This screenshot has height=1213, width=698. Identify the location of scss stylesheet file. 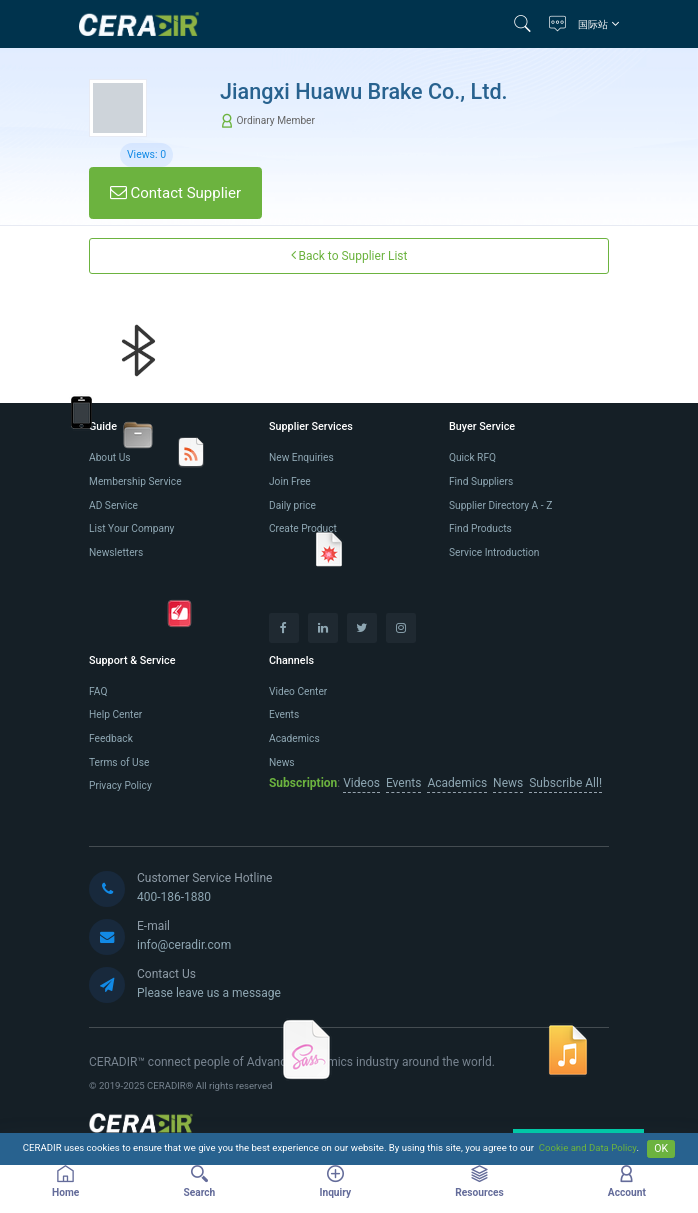
(306, 1049).